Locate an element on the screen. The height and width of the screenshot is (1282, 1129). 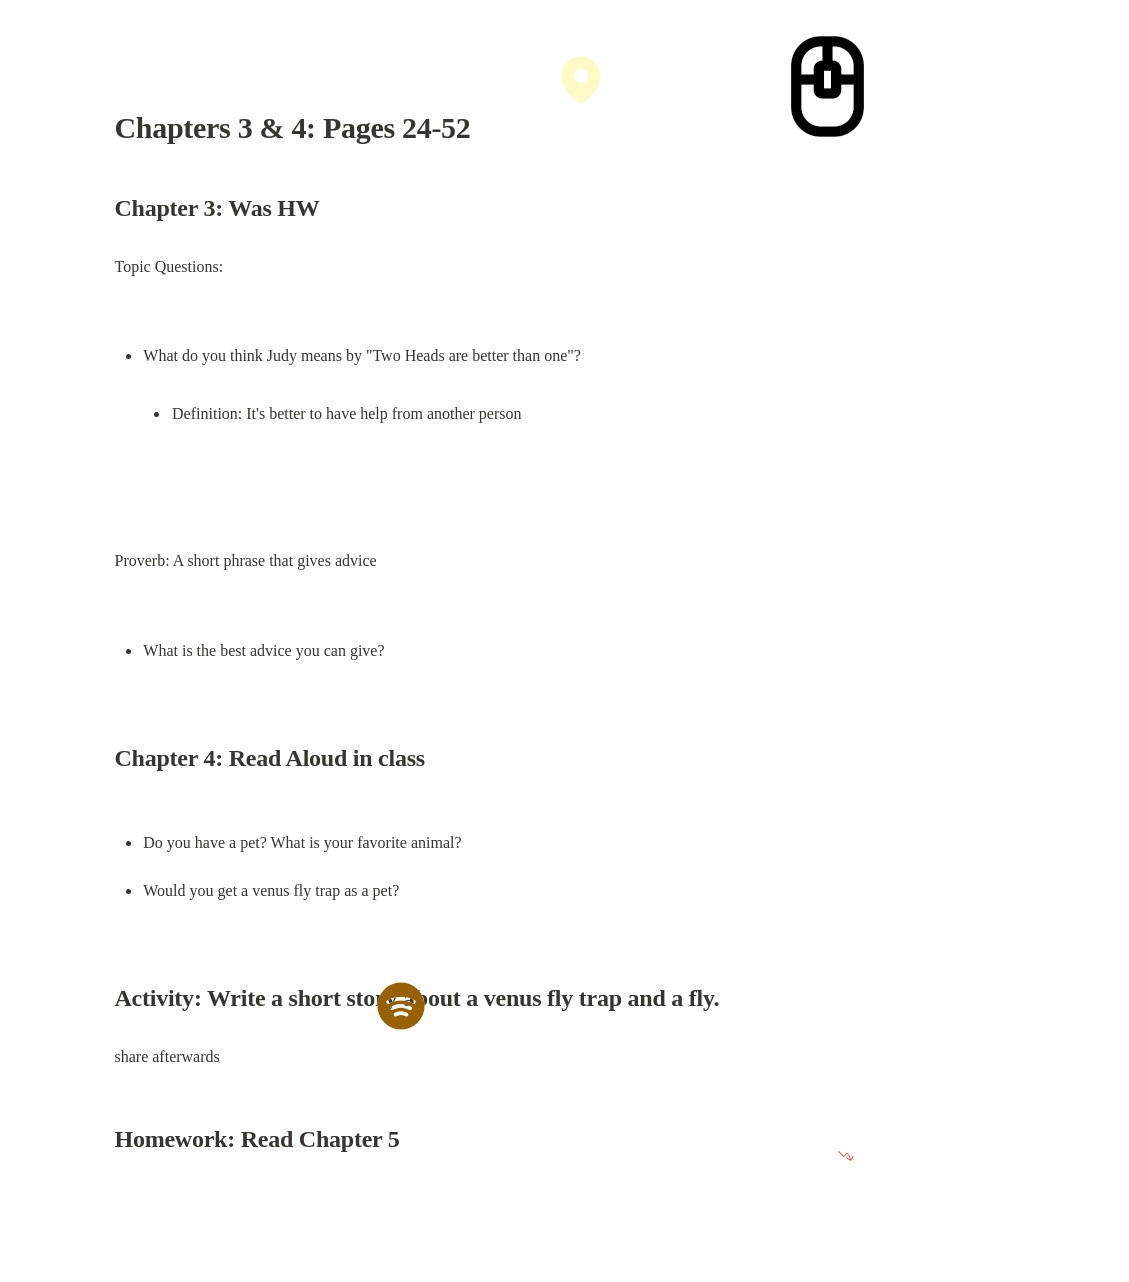
indicates a downward trend or decline in data is located at coordinates (846, 1156).